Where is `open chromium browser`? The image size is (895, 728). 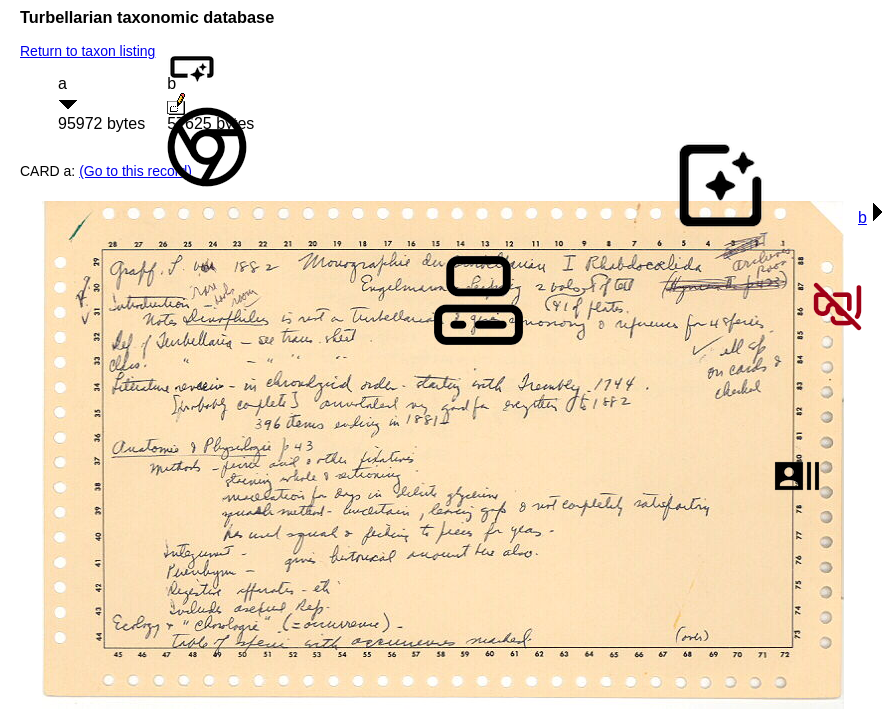
open chromium browser is located at coordinates (207, 147).